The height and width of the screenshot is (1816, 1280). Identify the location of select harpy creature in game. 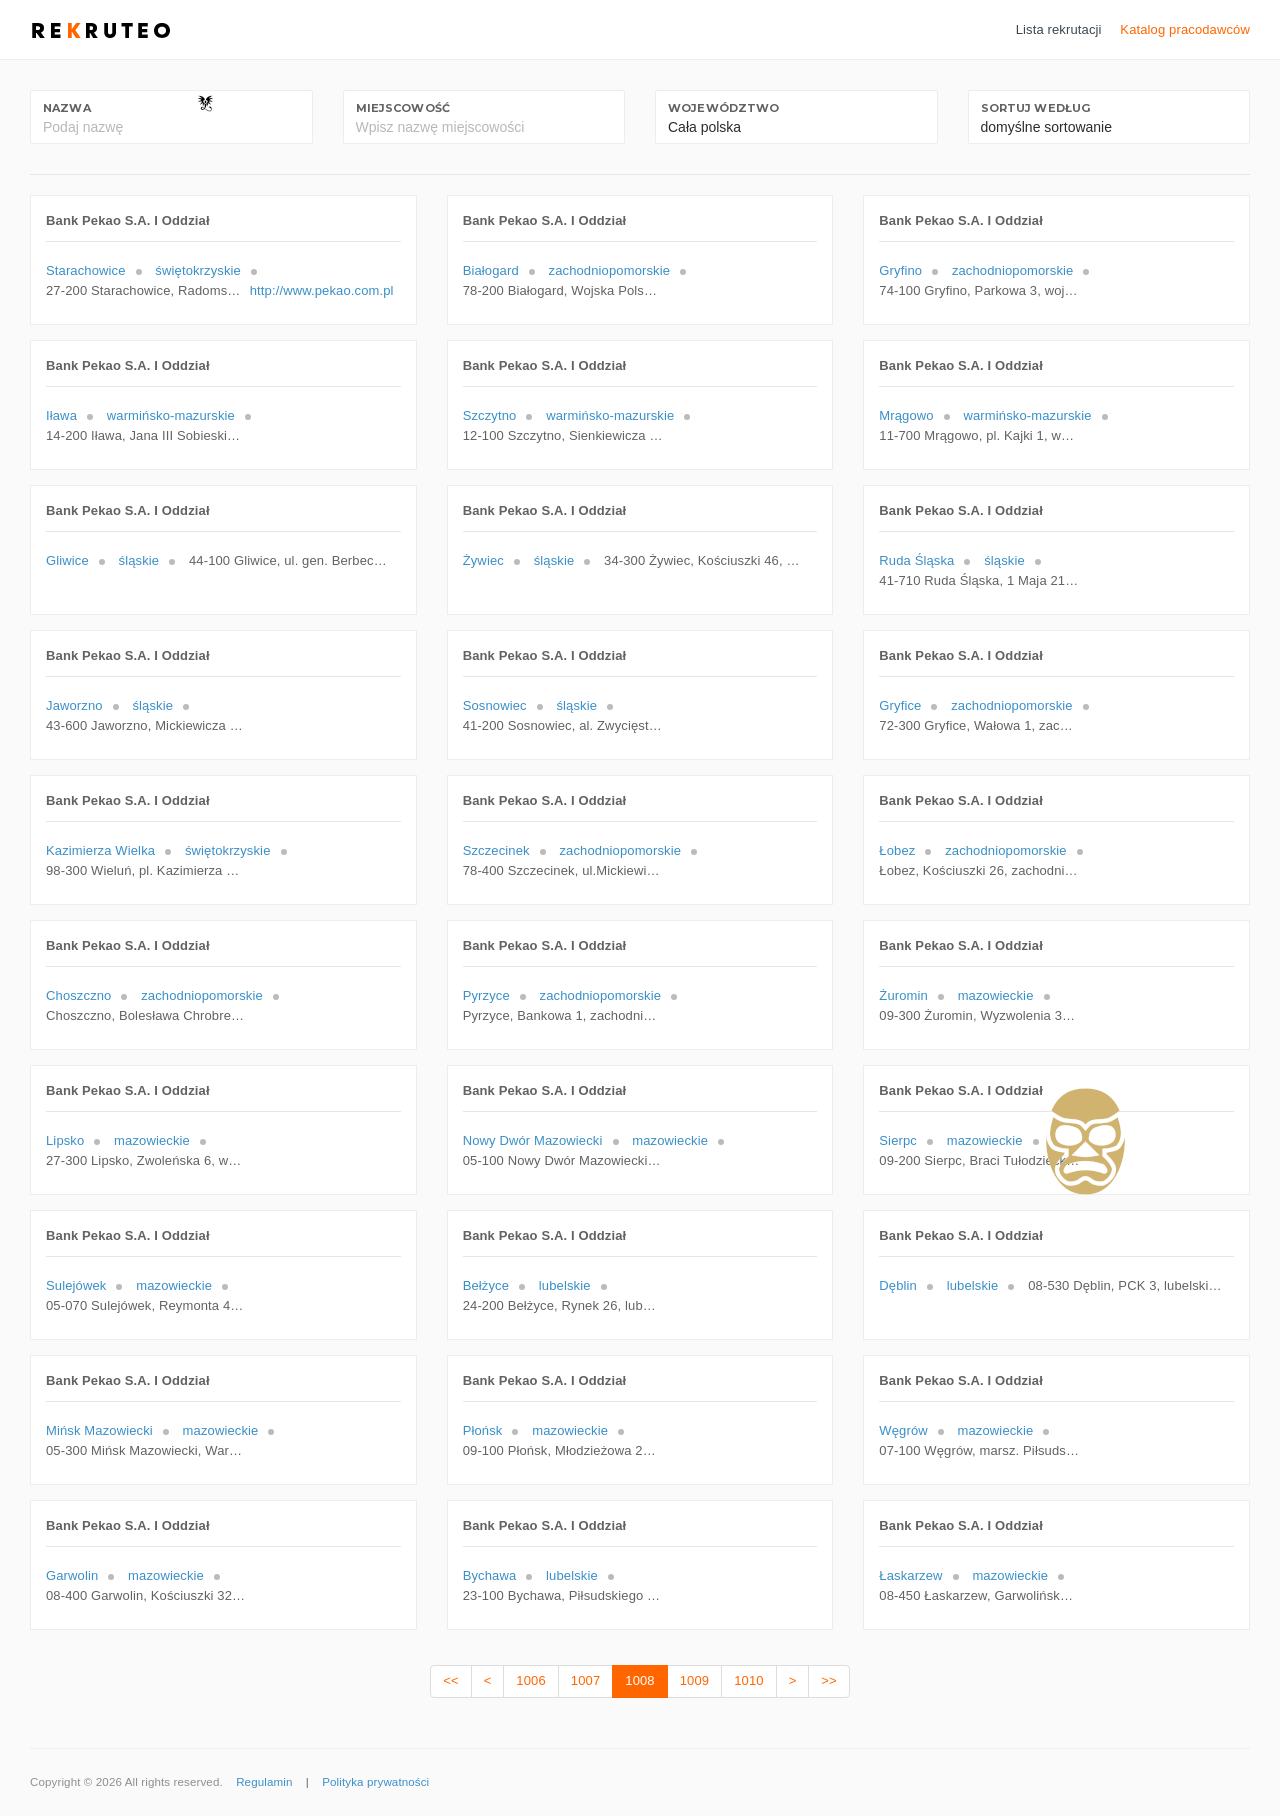
(205, 103).